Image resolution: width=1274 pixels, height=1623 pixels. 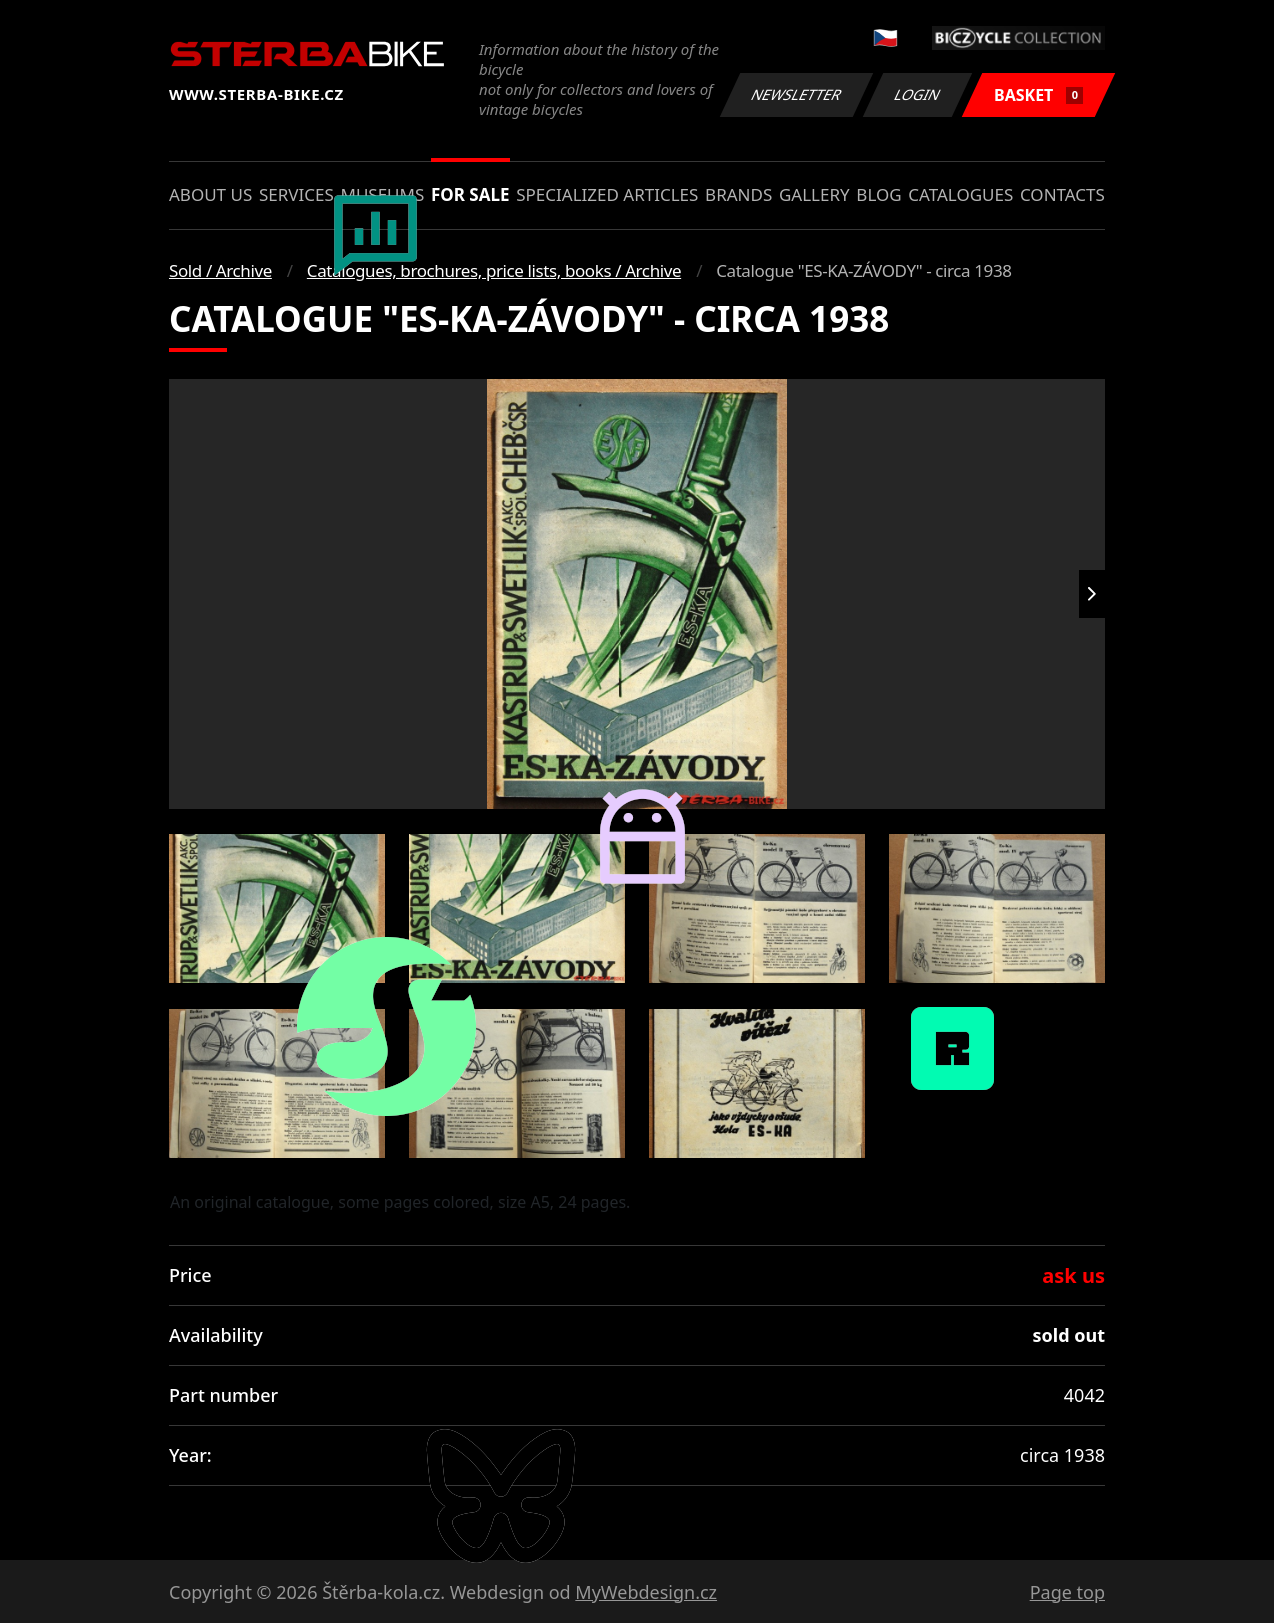 I want to click on android operating system logo, so click(x=642, y=836).